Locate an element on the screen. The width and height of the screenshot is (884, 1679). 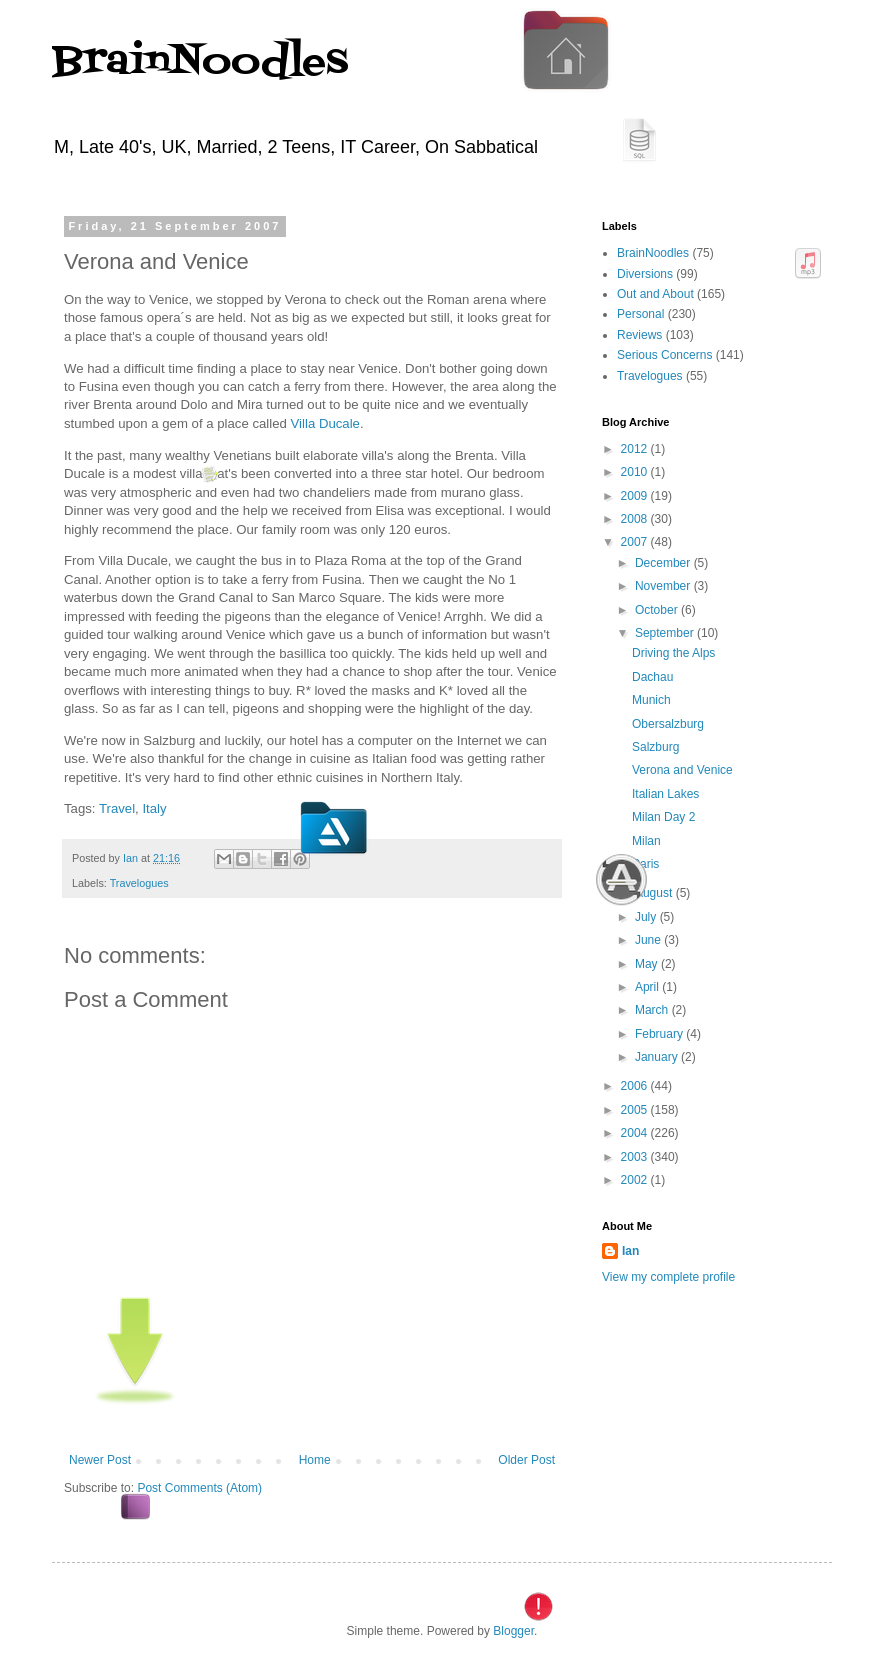
indicates a warning or alert requiring attention is located at coordinates (538, 1606).